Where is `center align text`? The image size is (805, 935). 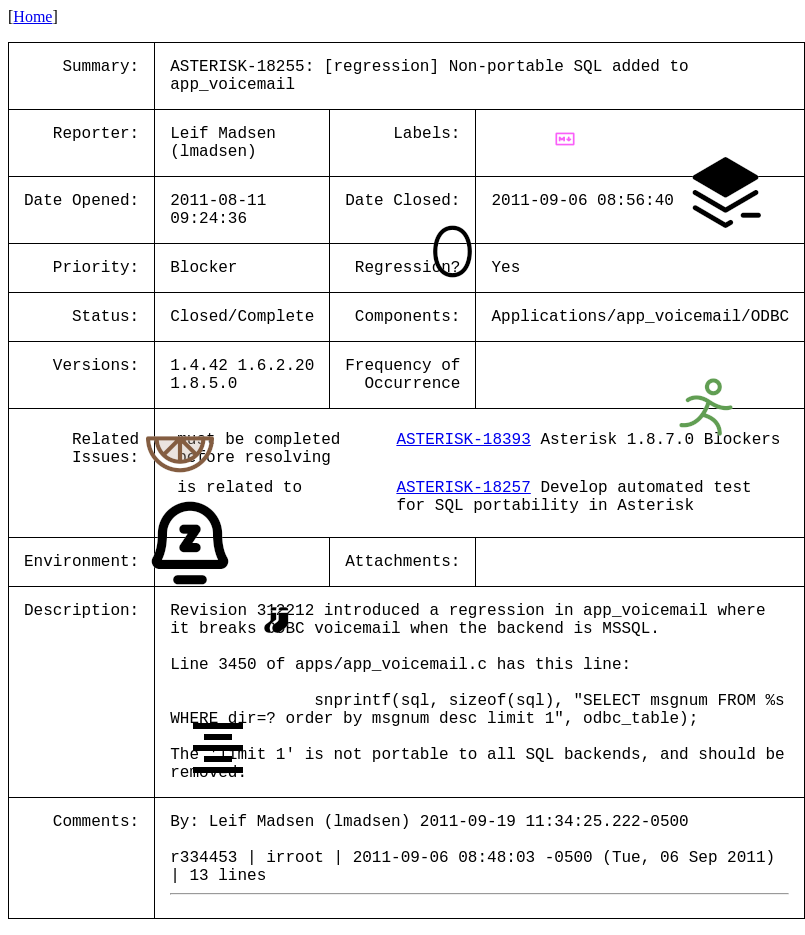 center align text is located at coordinates (218, 748).